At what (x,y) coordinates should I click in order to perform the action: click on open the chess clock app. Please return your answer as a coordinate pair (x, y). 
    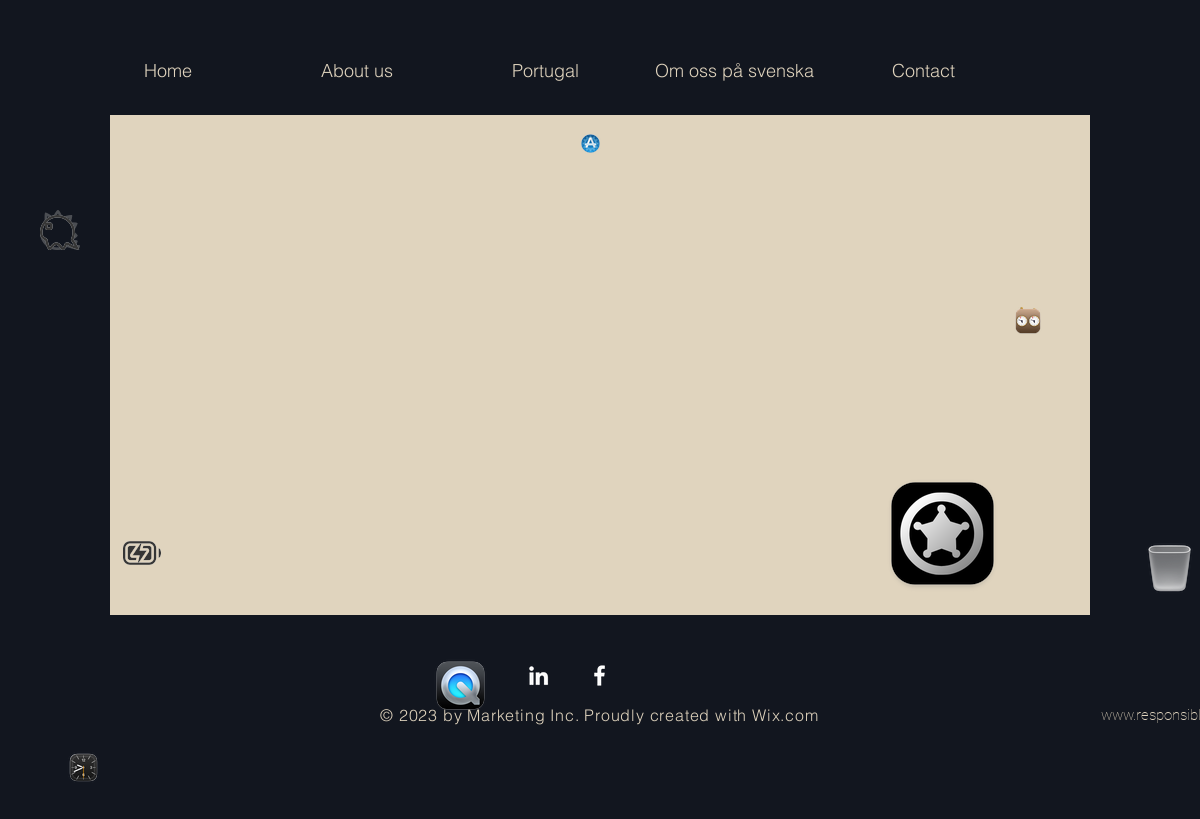
    Looking at the image, I should click on (1028, 321).